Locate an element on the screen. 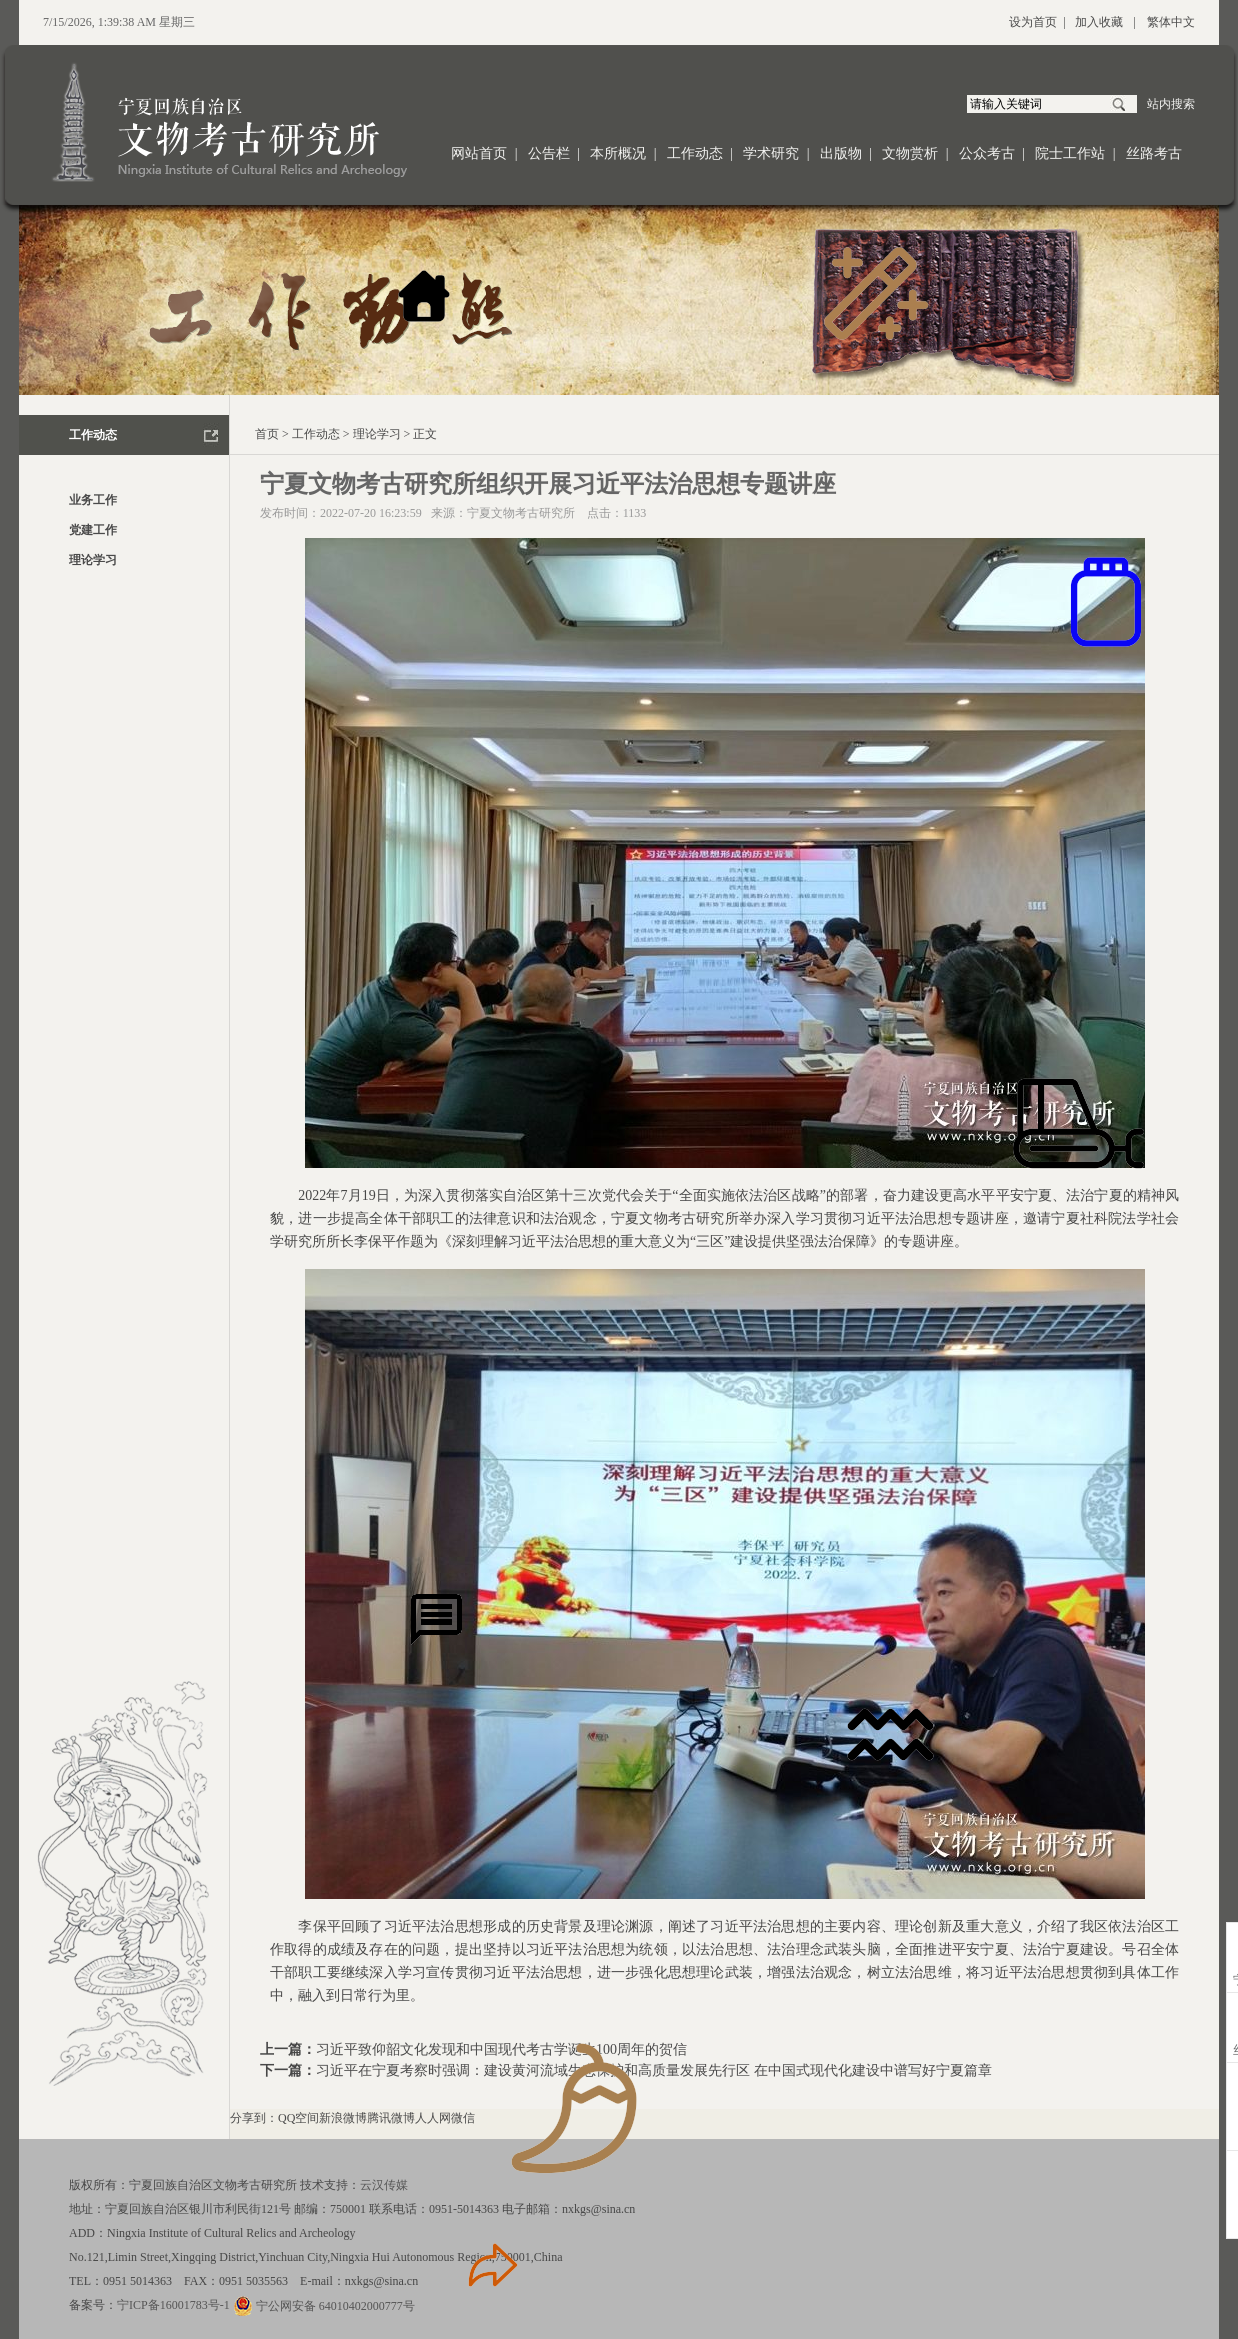  store or organize items in a container is located at coordinates (1106, 602).